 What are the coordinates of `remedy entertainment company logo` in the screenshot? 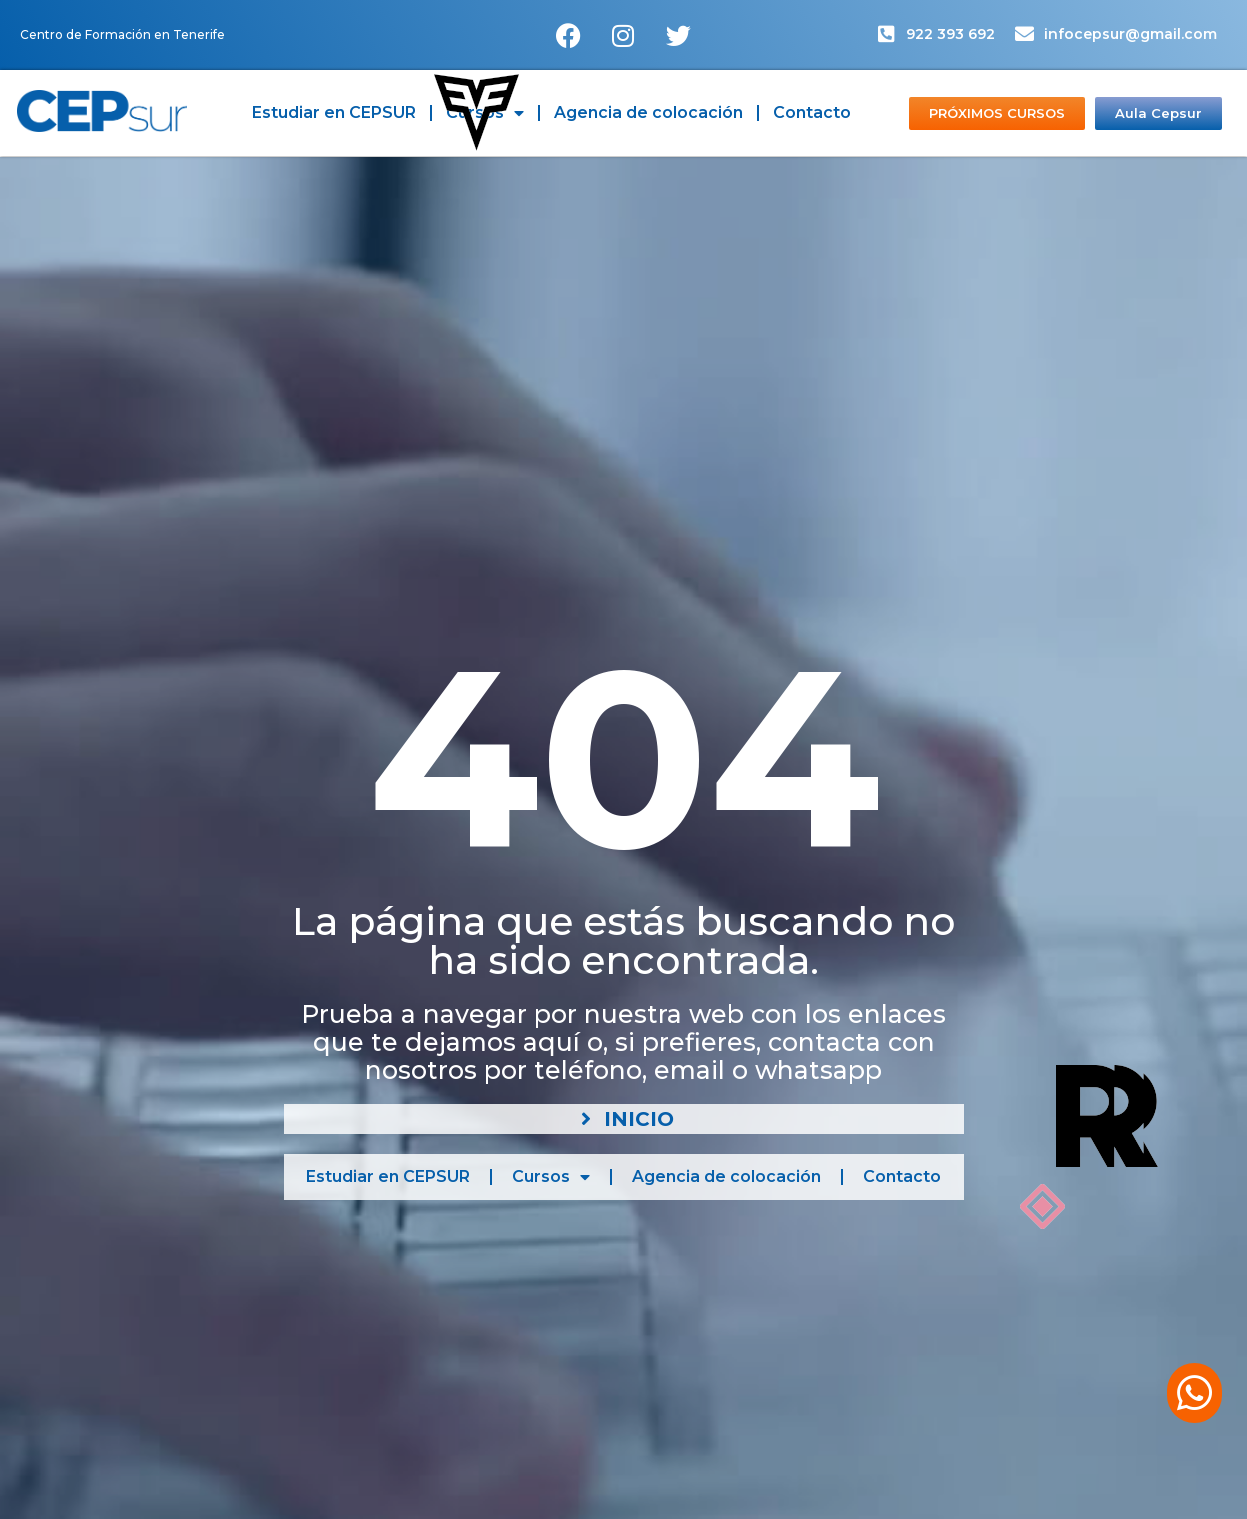 It's located at (1107, 1116).